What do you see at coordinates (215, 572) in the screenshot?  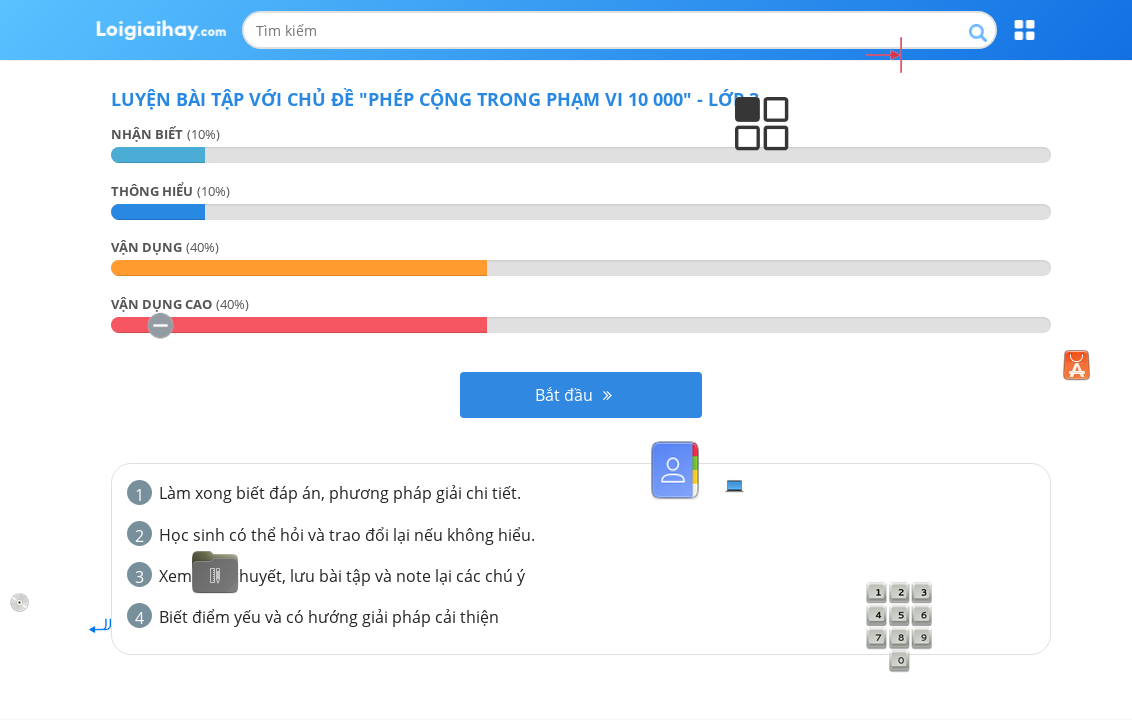 I see `access folder containing document templates` at bounding box center [215, 572].